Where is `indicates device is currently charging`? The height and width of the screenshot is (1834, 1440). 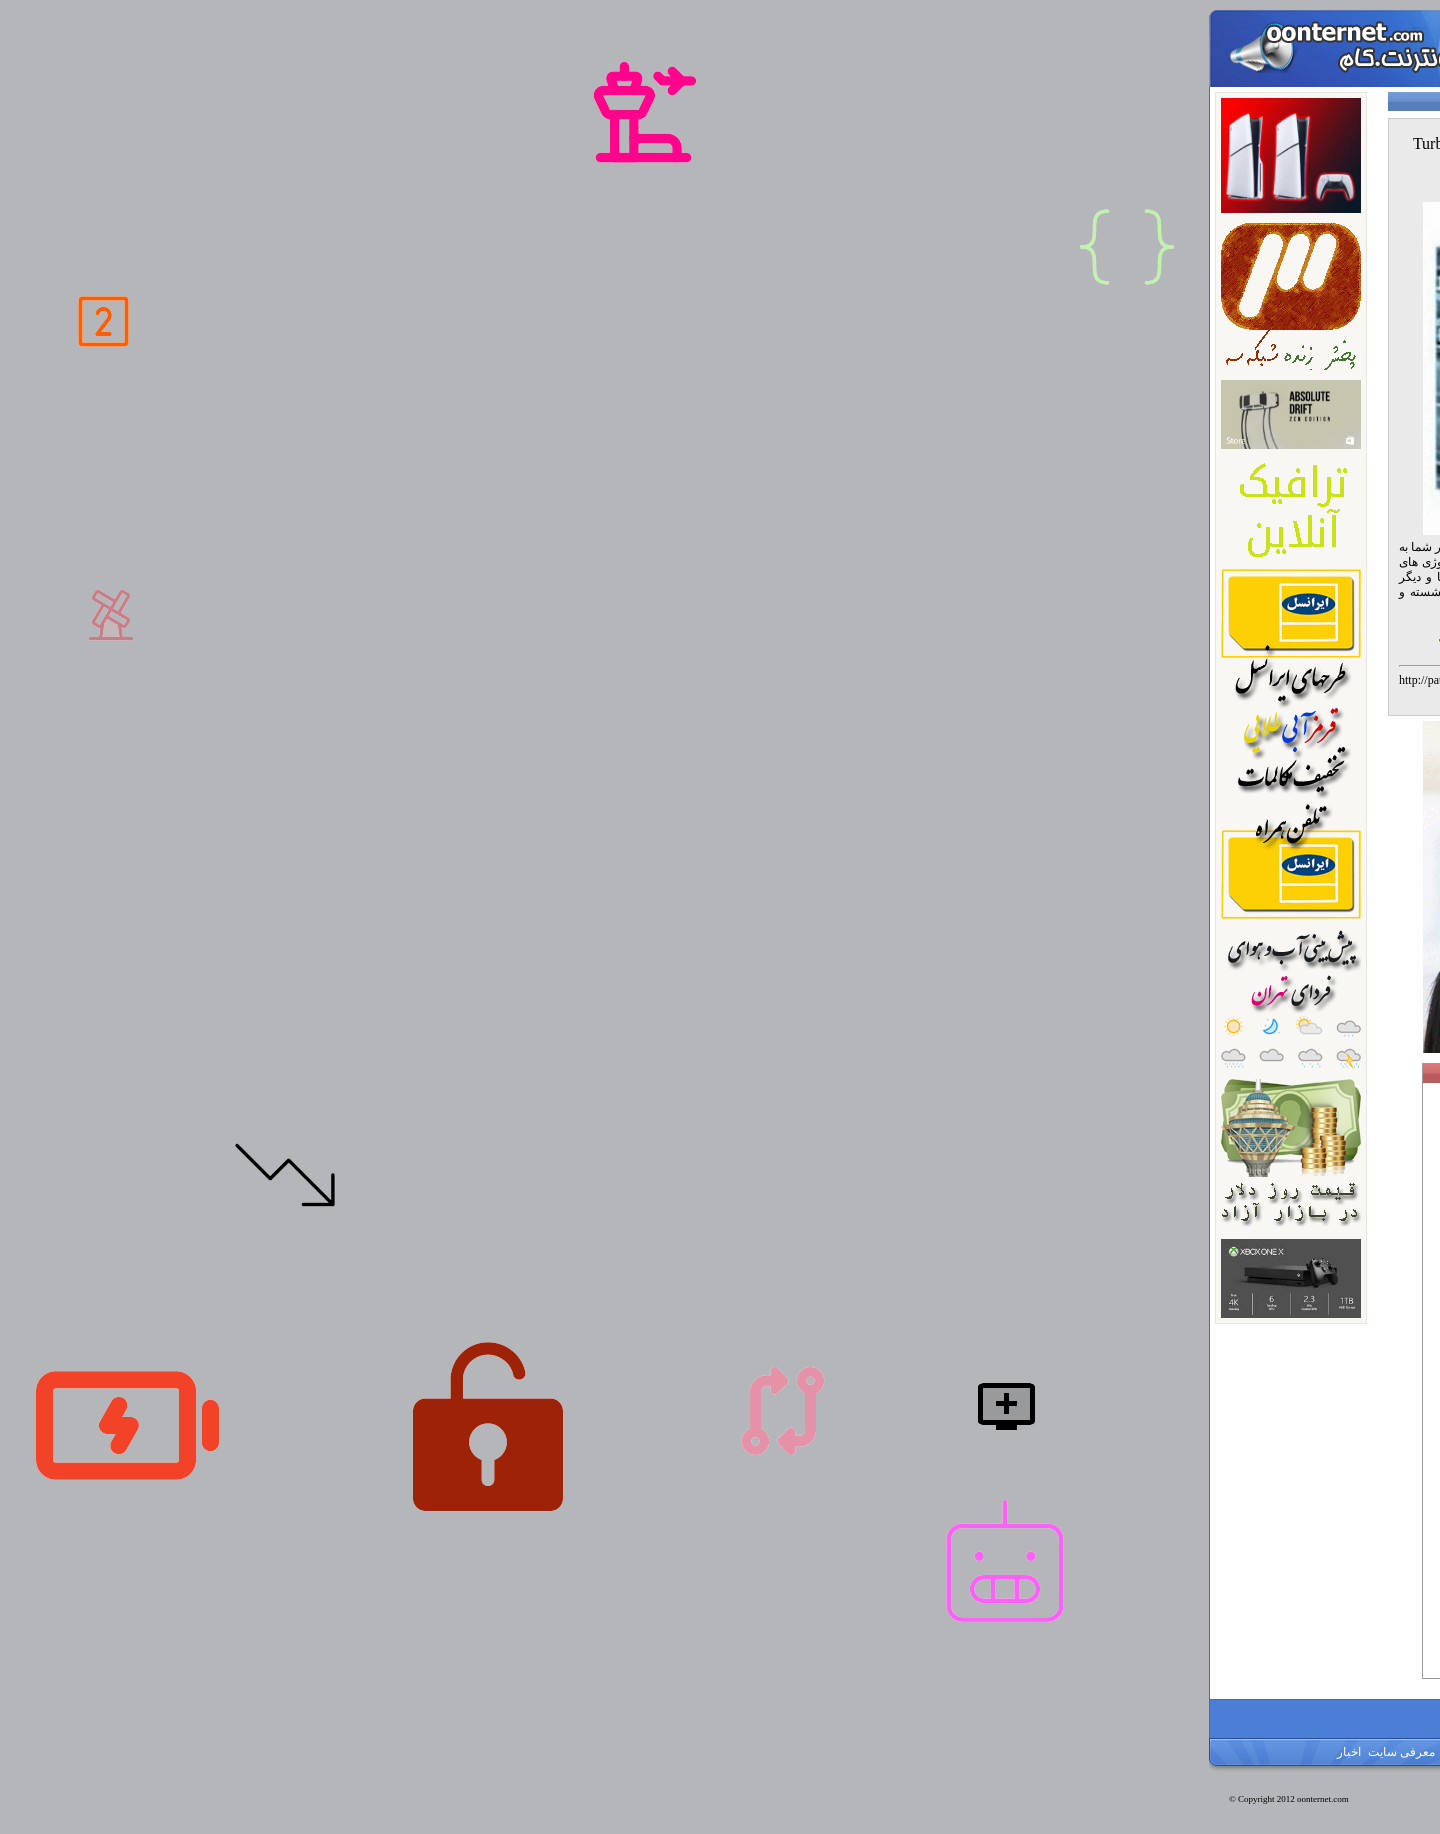
indicates device is currently charging is located at coordinates (127, 1425).